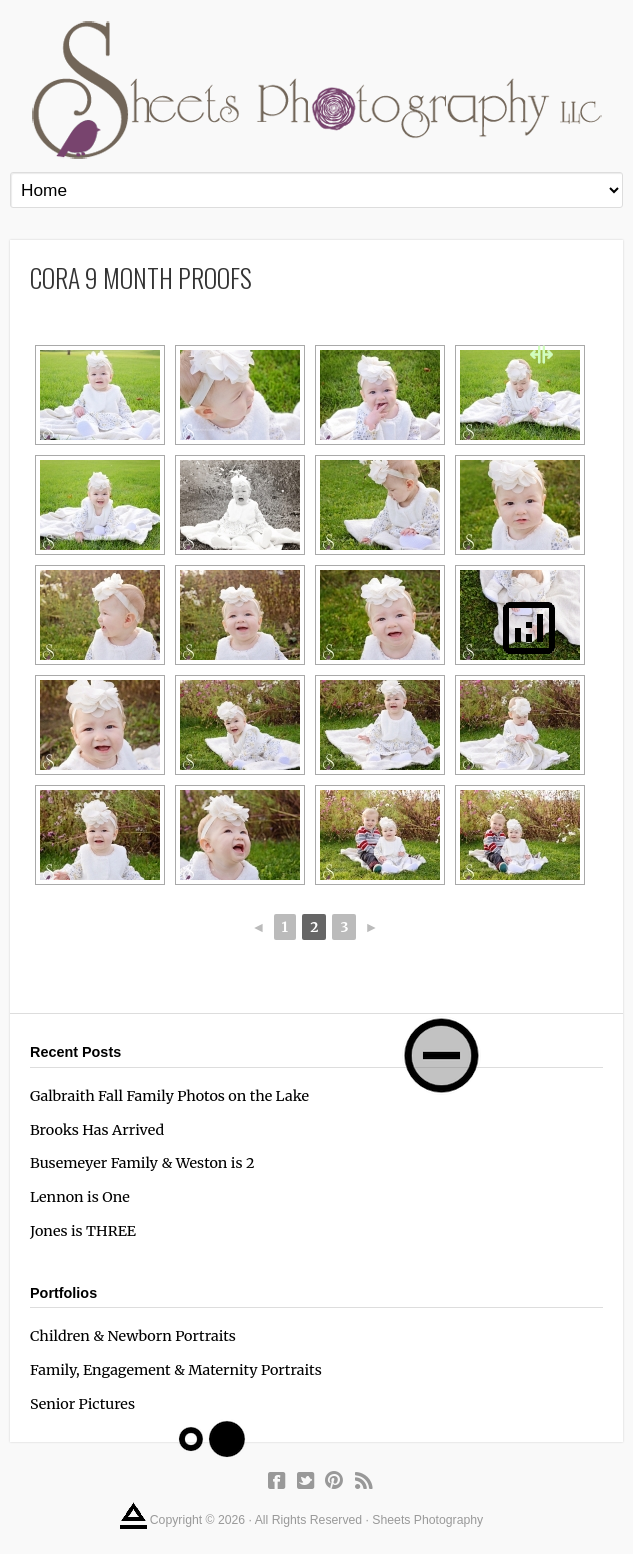 This screenshot has height=1554, width=633. What do you see at coordinates (212, 1439) in the screenshot?
I see `enable HDR strong mode for photos` at bounding box center [212, 1439].